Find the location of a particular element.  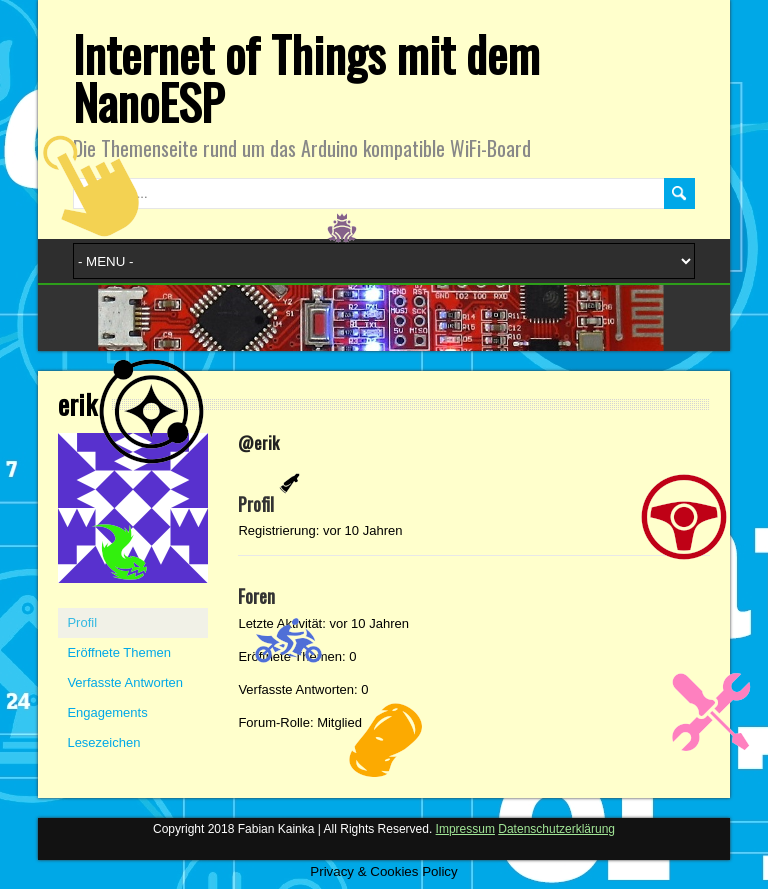

access settings or configuration options is located at coordinates (711, 712).